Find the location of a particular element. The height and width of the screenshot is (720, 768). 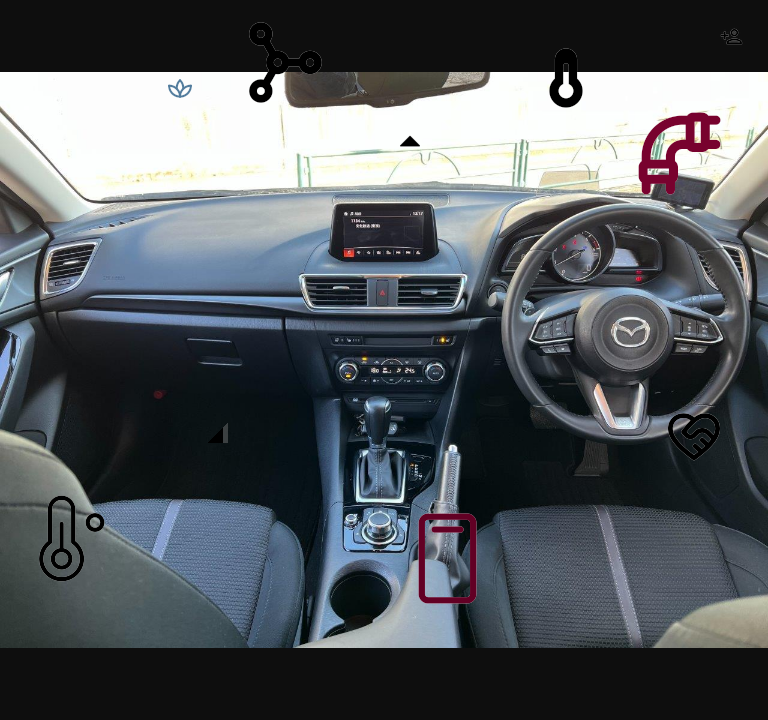

plumbing or pipe-related settings is located at coordinates (676, 150).